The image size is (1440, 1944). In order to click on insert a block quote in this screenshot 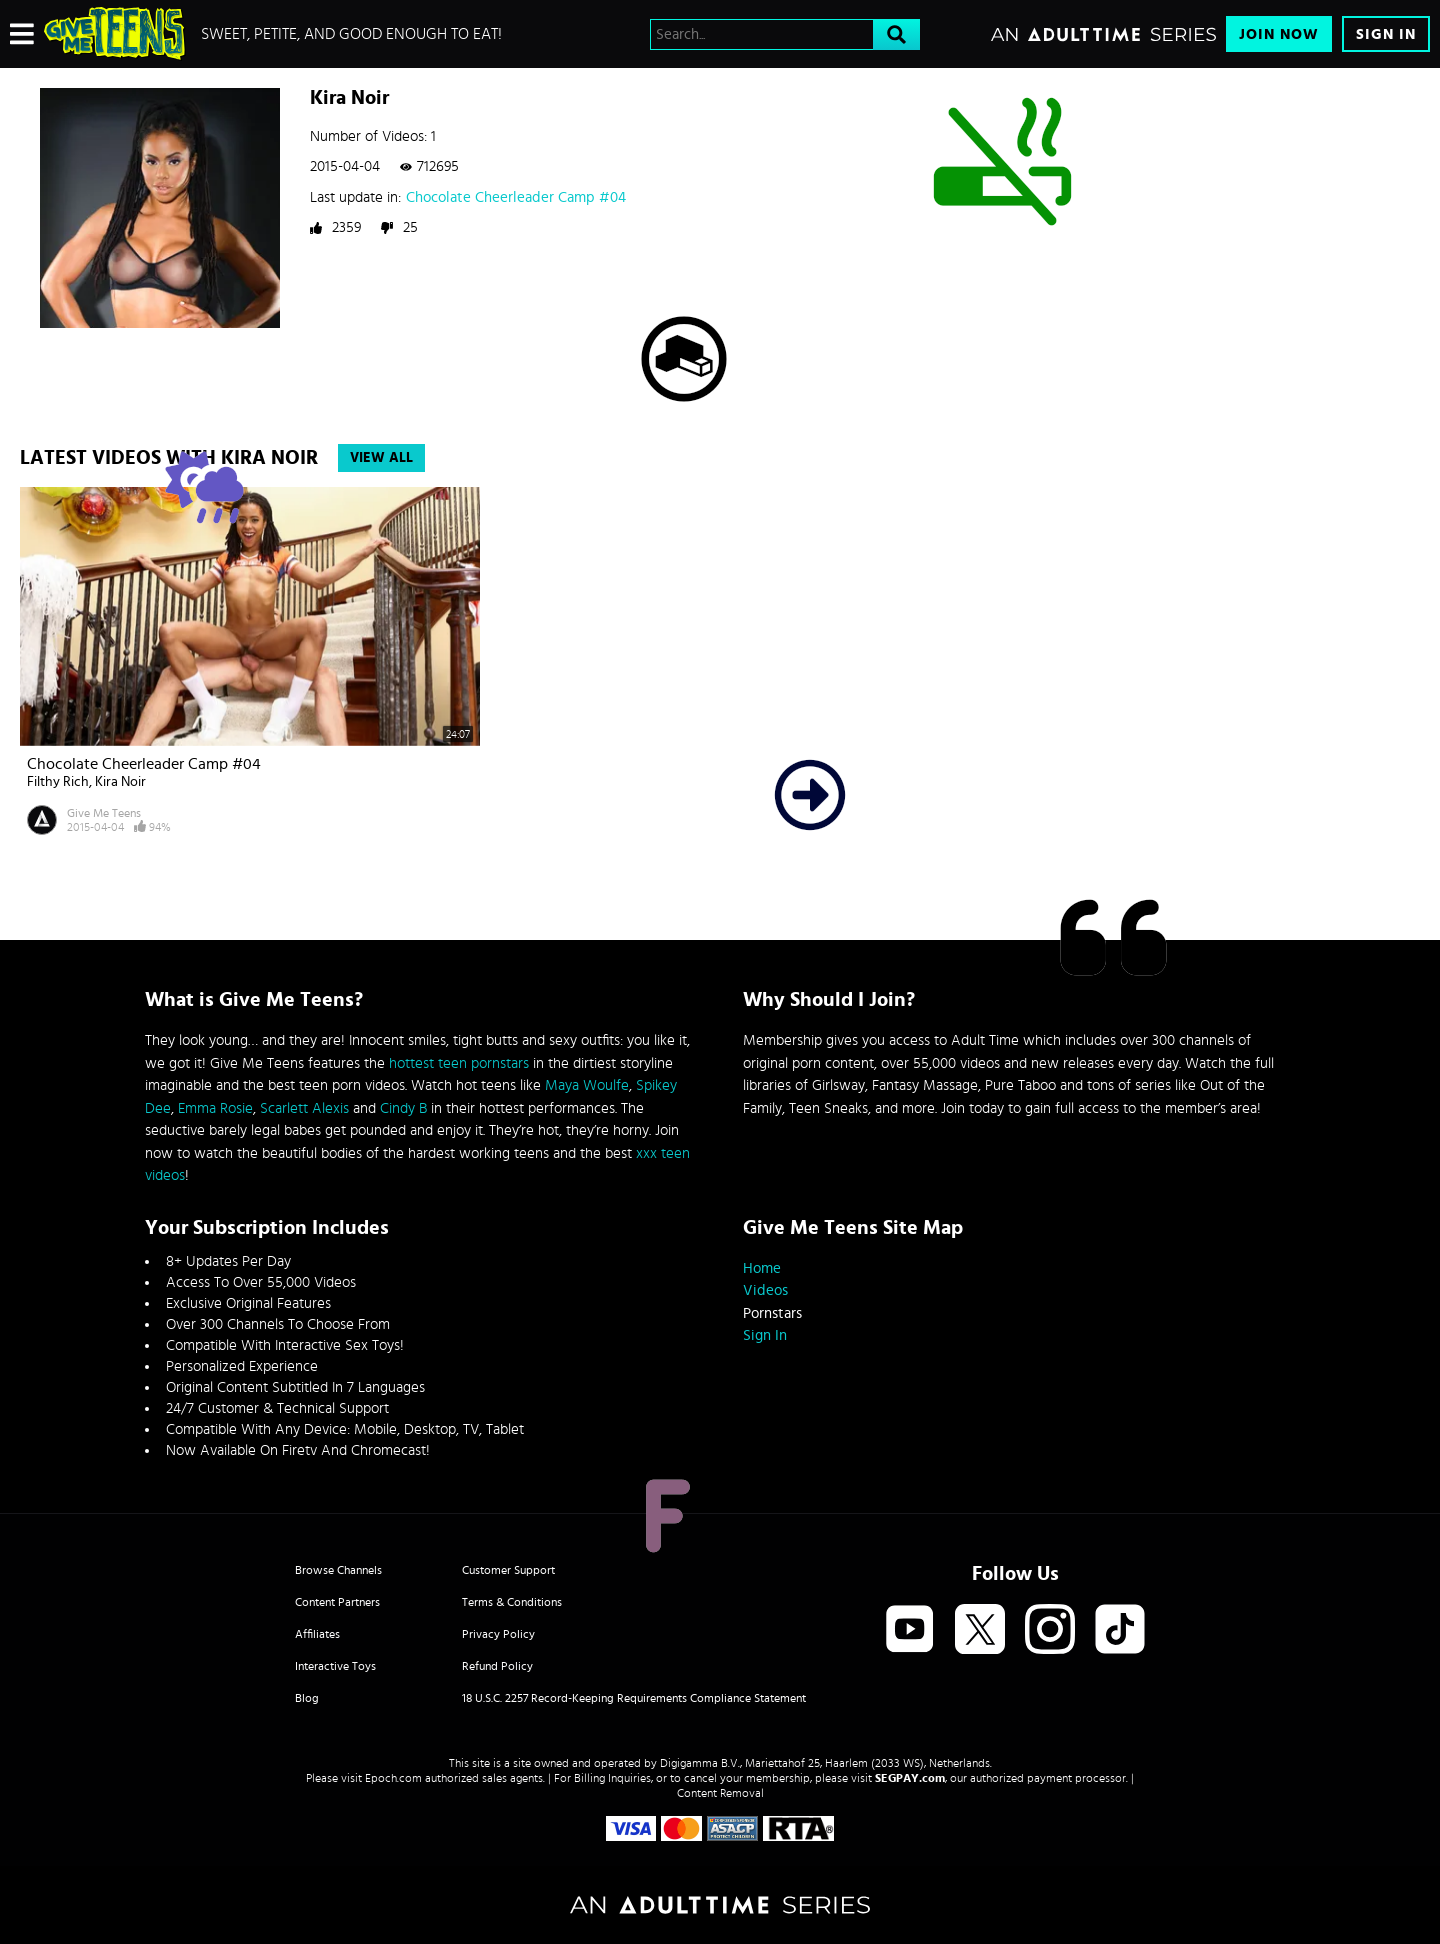, I will do `click(1113, 937)`.